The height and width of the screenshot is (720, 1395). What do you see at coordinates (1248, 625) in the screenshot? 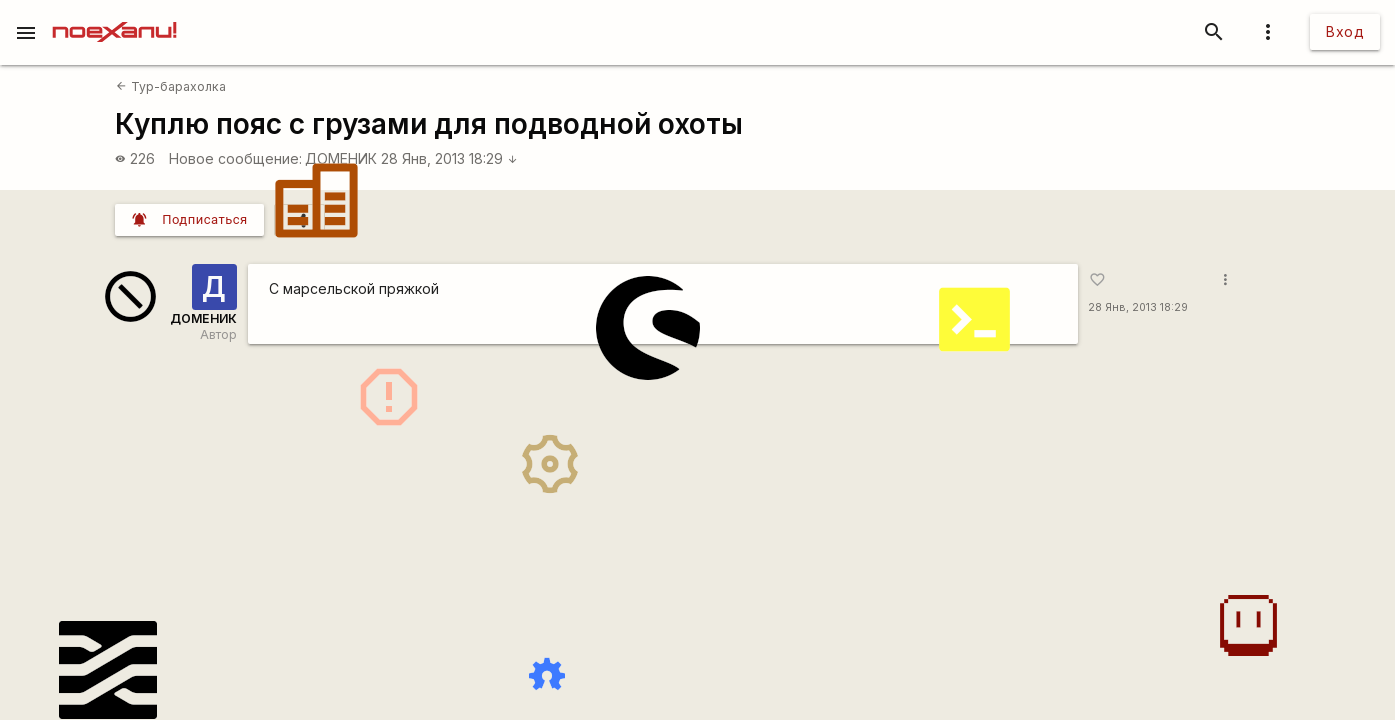
I see `open aseprite pixel art editor` at bounding box center [1248, 625].